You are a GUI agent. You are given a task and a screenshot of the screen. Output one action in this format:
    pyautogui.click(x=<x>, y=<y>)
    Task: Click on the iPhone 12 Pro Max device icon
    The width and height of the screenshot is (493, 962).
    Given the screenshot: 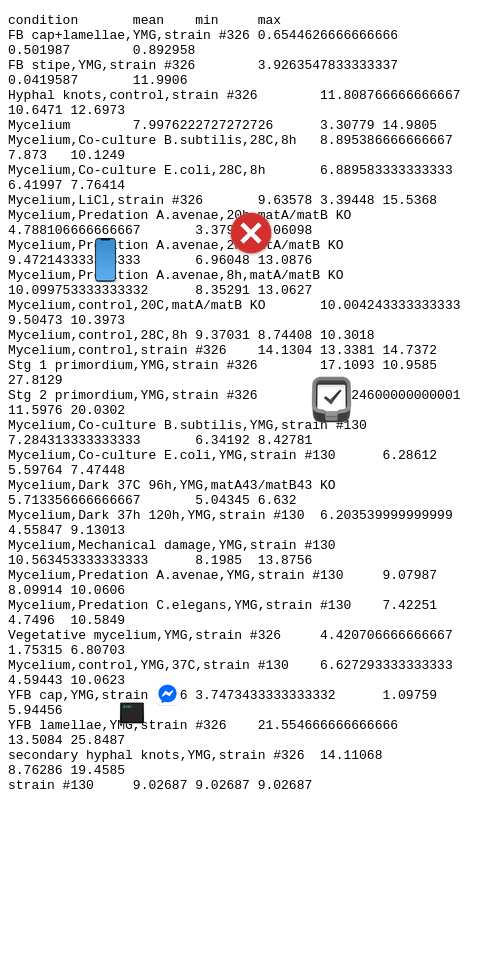 What is the action you would take?
    pyautogui.click(x=105, y=260)
    